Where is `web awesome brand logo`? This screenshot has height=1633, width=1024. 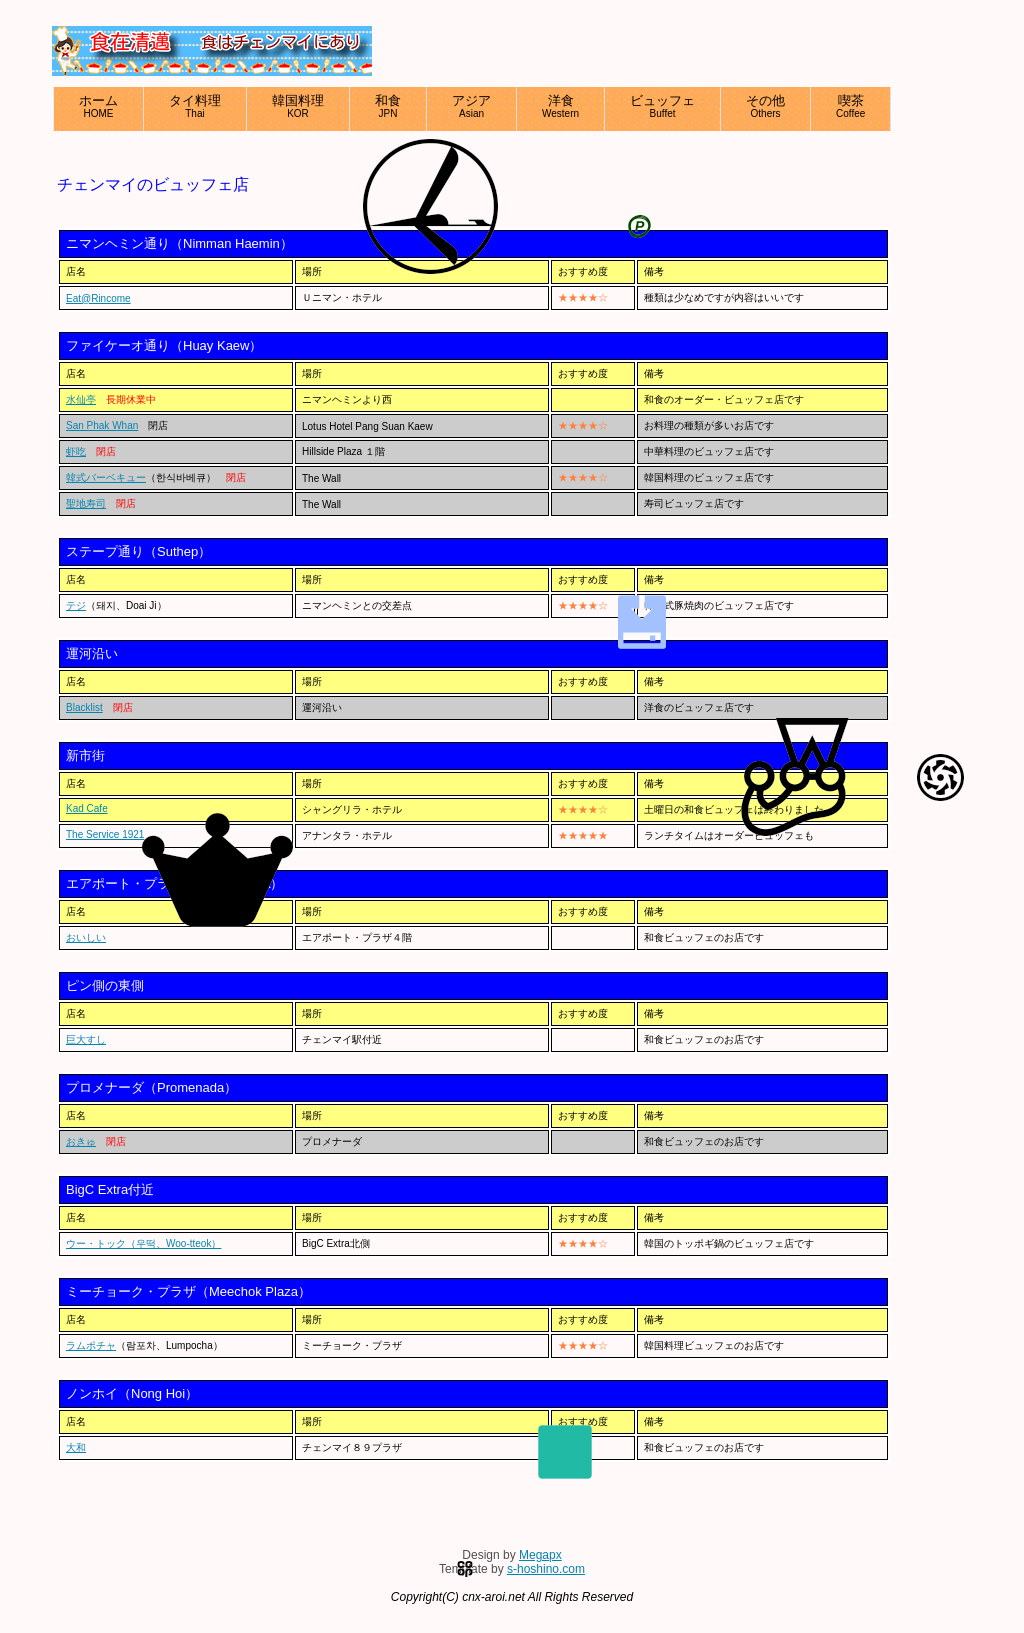
web awesome brand logo is located at coordinates (217, 873).